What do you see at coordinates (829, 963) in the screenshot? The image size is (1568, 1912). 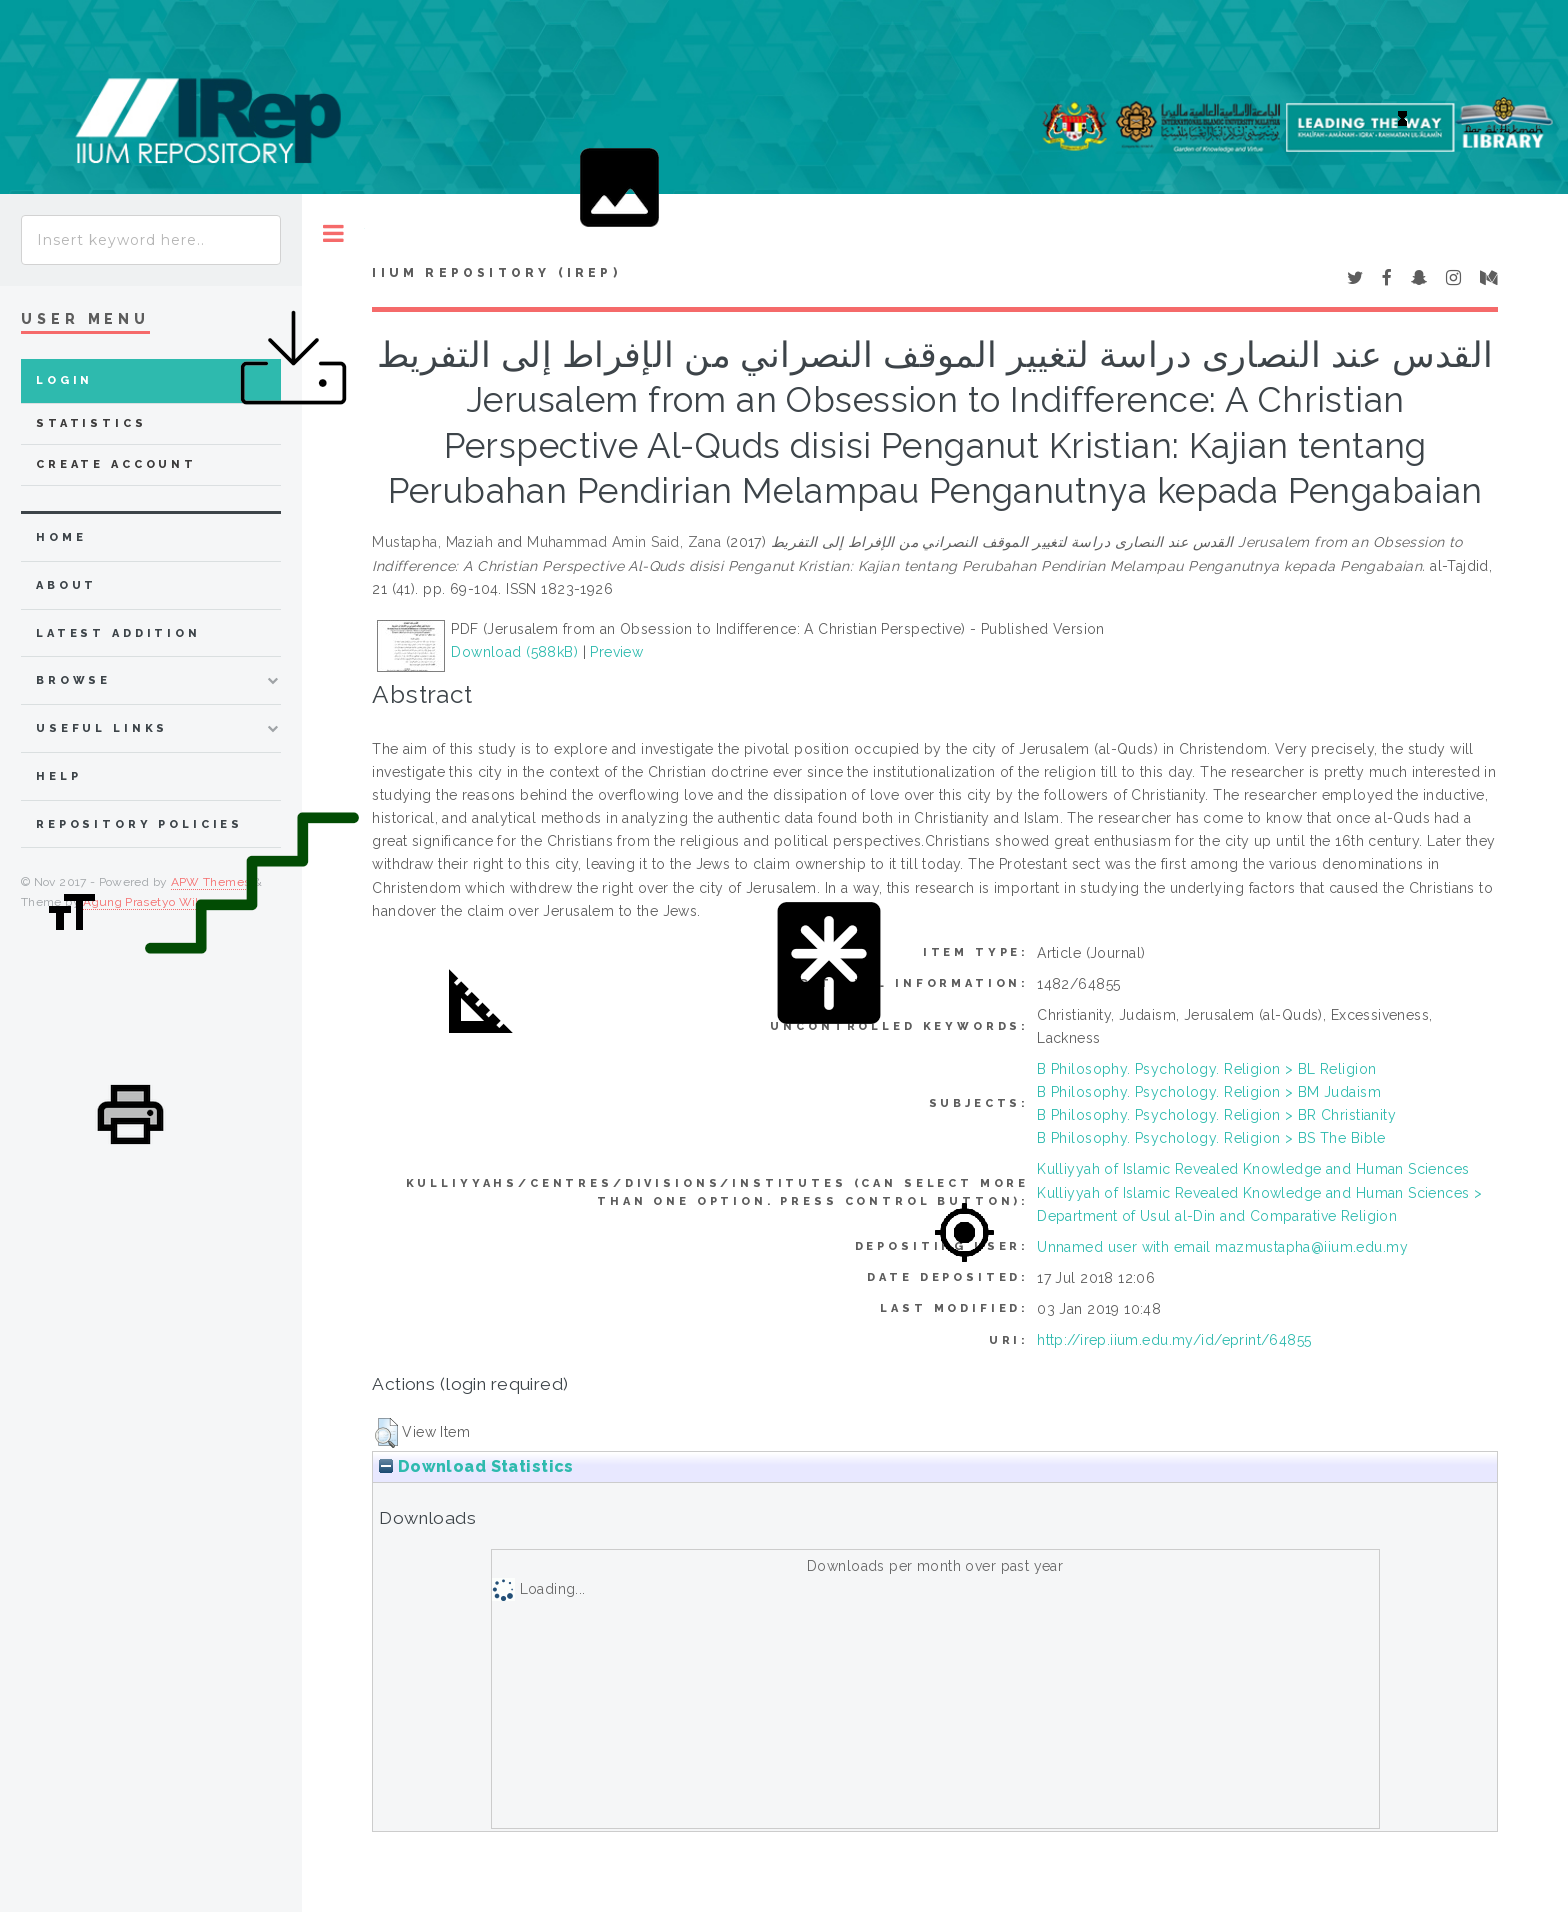 I see `open linktree profile` at bounding box center [829, 963].